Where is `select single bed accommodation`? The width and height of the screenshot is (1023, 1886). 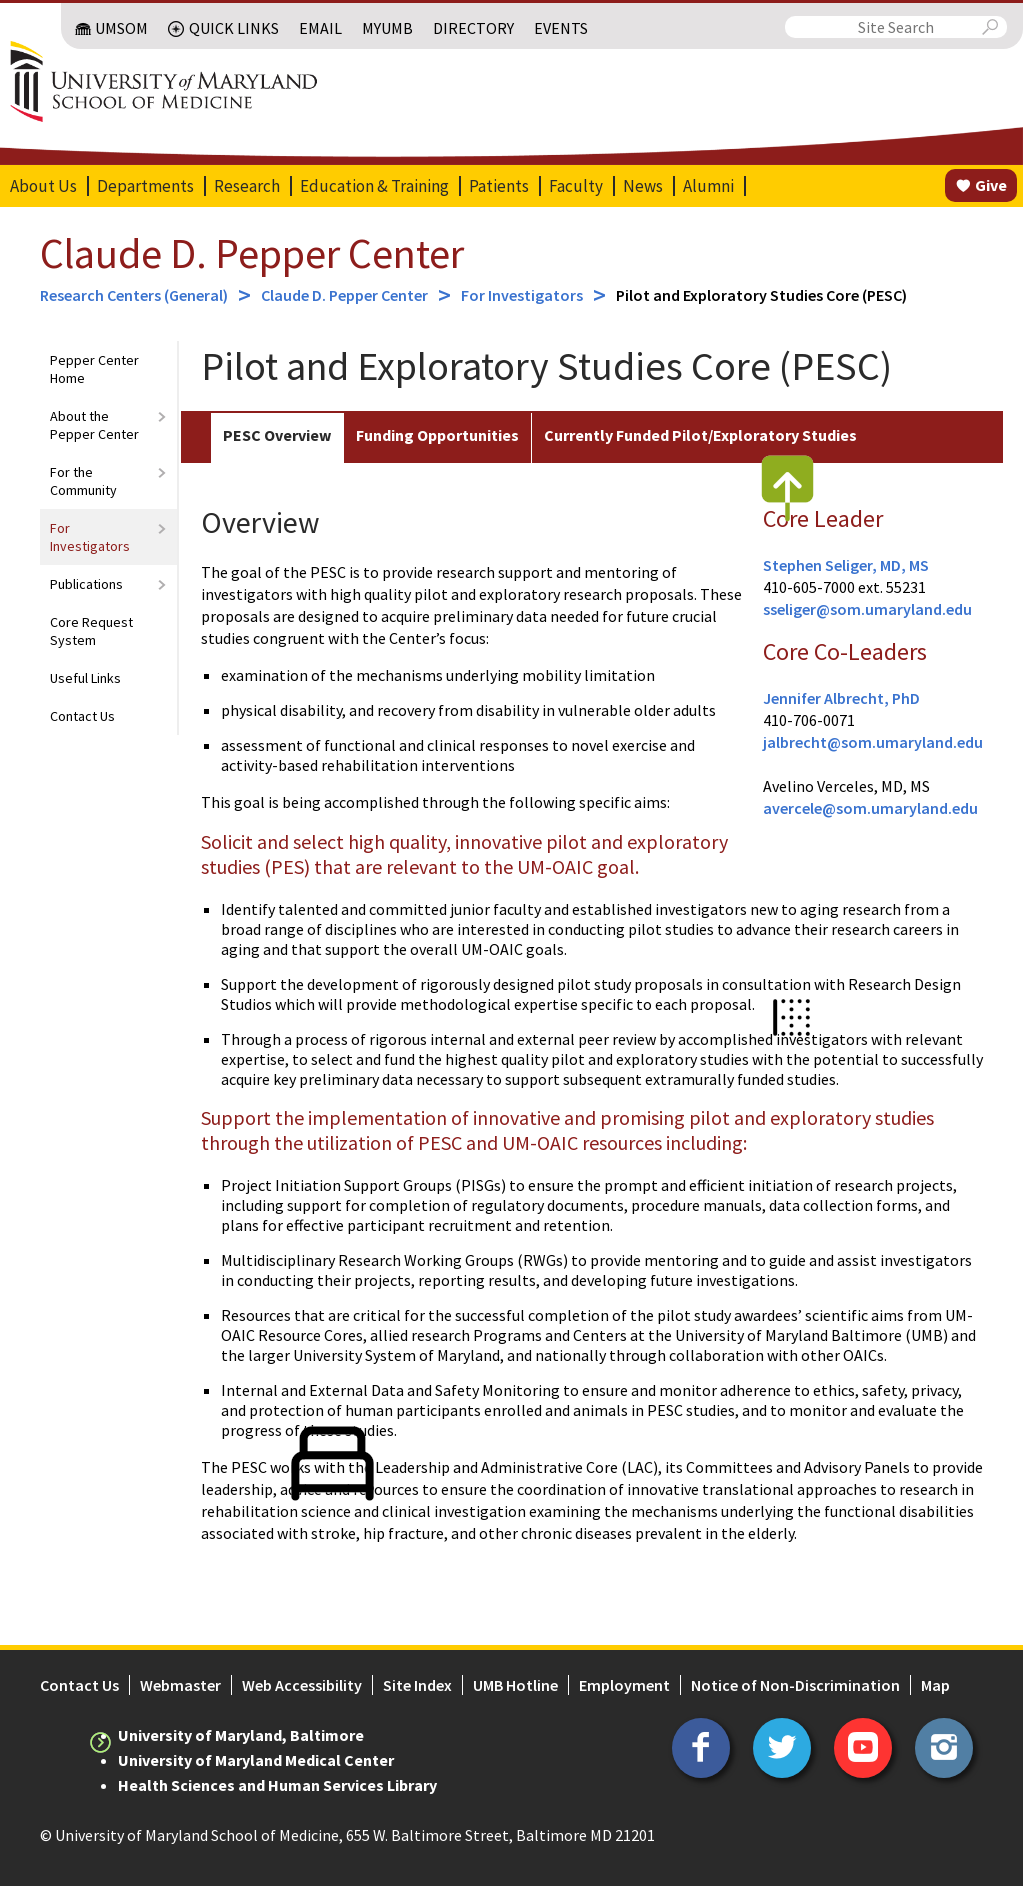 select single bed accommodation is located at coordinates (332, 1463).